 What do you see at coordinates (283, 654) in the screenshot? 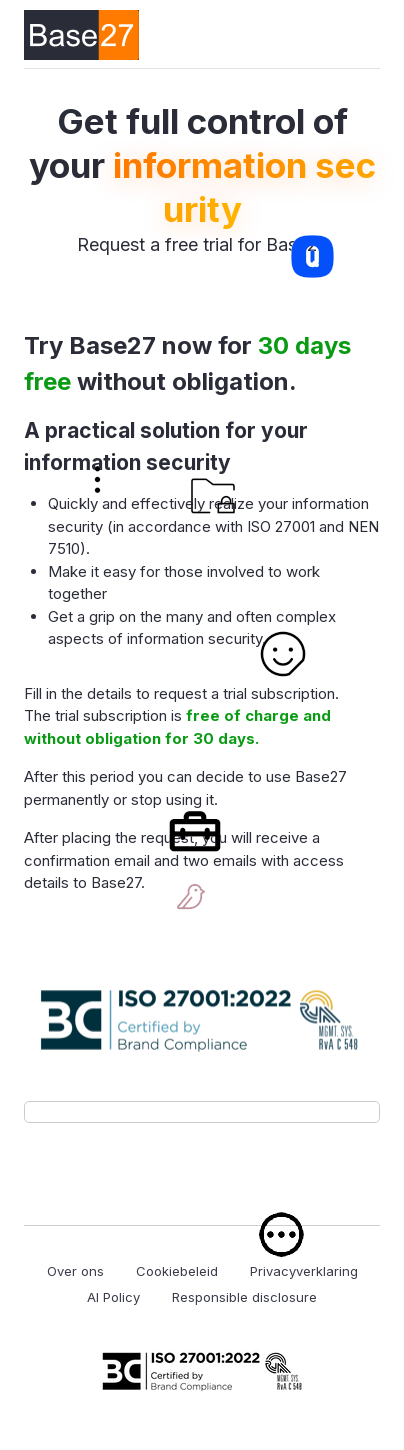
I see `add a sticker to your message` at bounding box center [283, 654].